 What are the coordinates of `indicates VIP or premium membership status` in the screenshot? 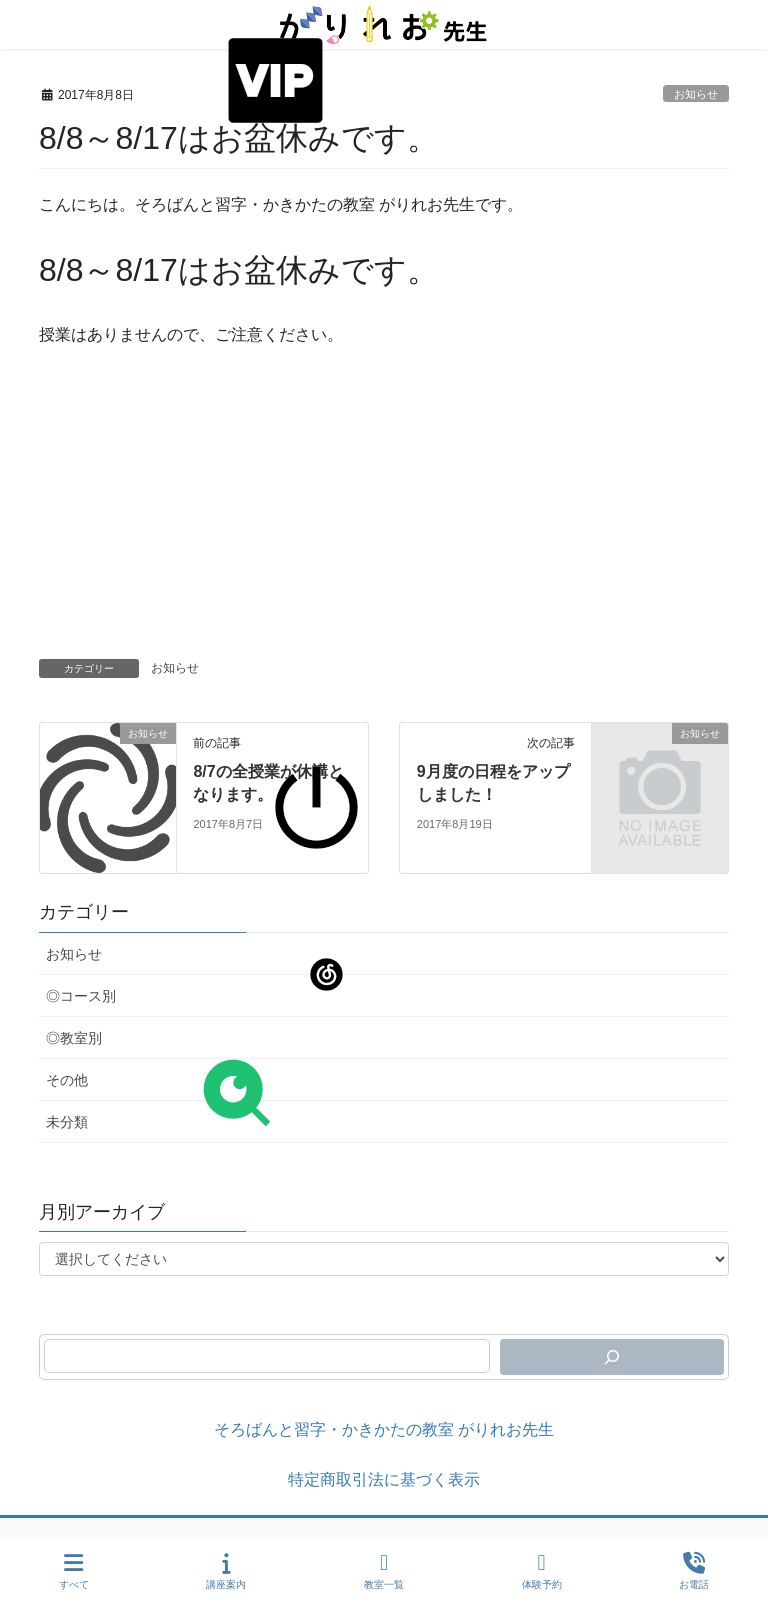 It's located at (275, 80).